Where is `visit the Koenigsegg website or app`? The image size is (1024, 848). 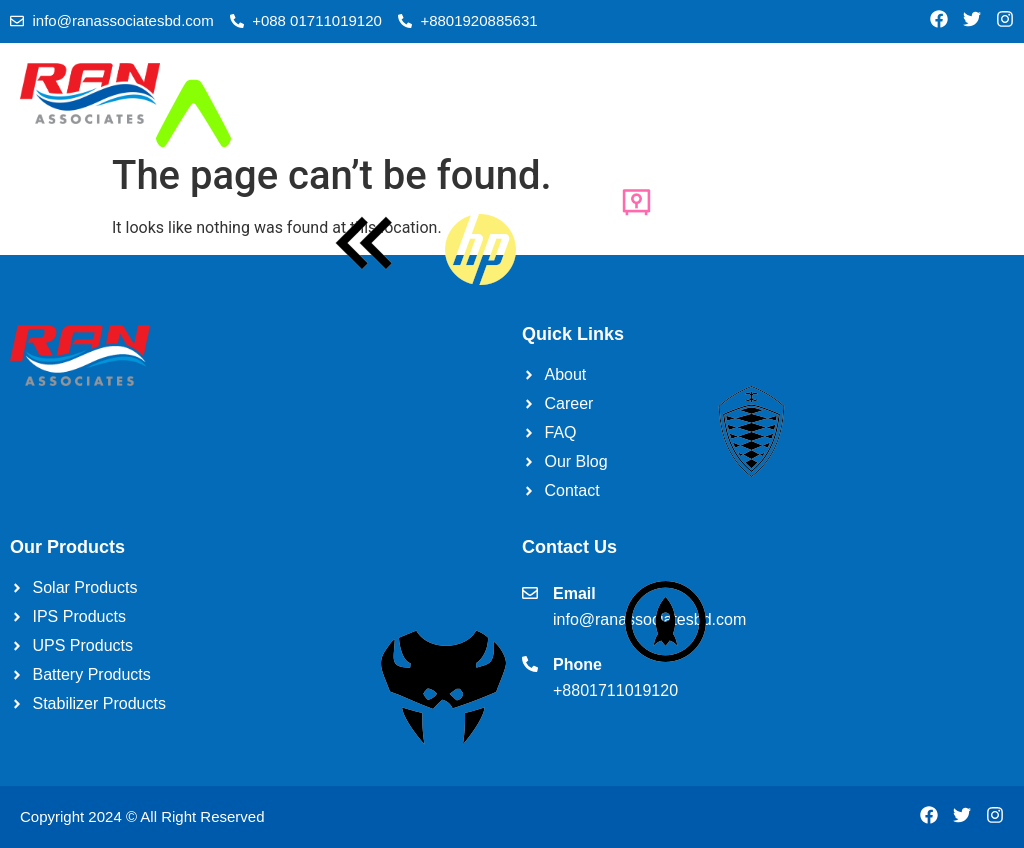
visit the Koenigsegg website or app is located at coordinates (751, 431).